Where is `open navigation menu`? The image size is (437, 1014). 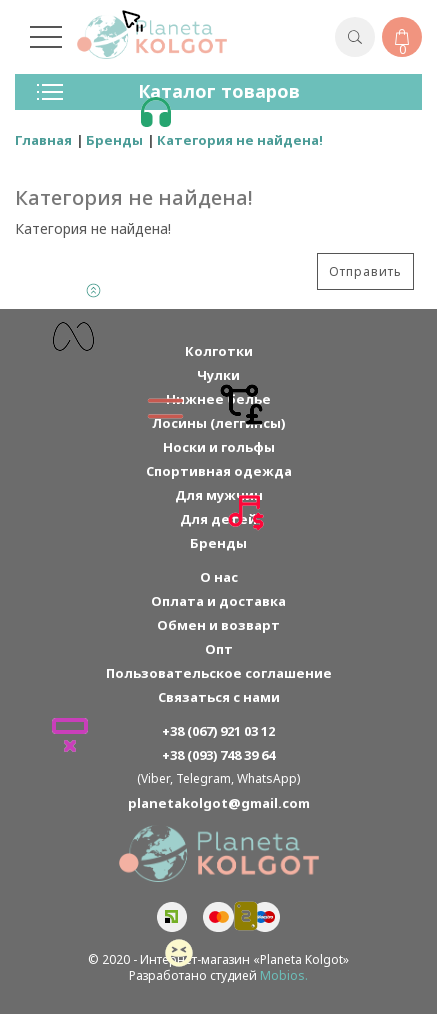 open navigation menu is located at coordinates (165, 408).